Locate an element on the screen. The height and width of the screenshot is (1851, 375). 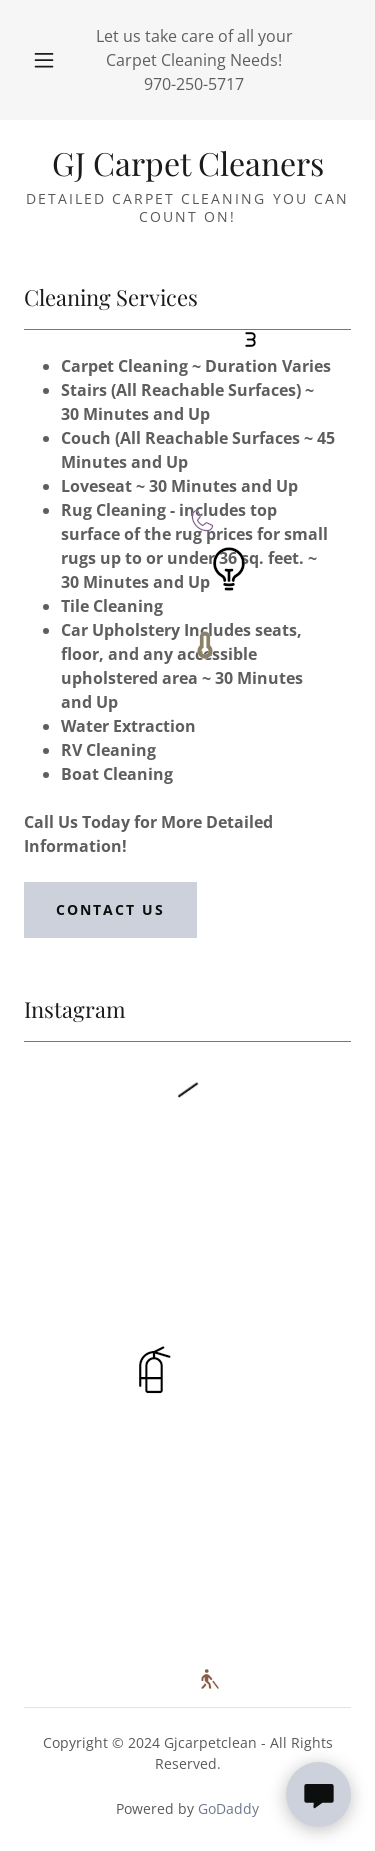
indicates maximum temperature level is located at coordinates (205, 645).